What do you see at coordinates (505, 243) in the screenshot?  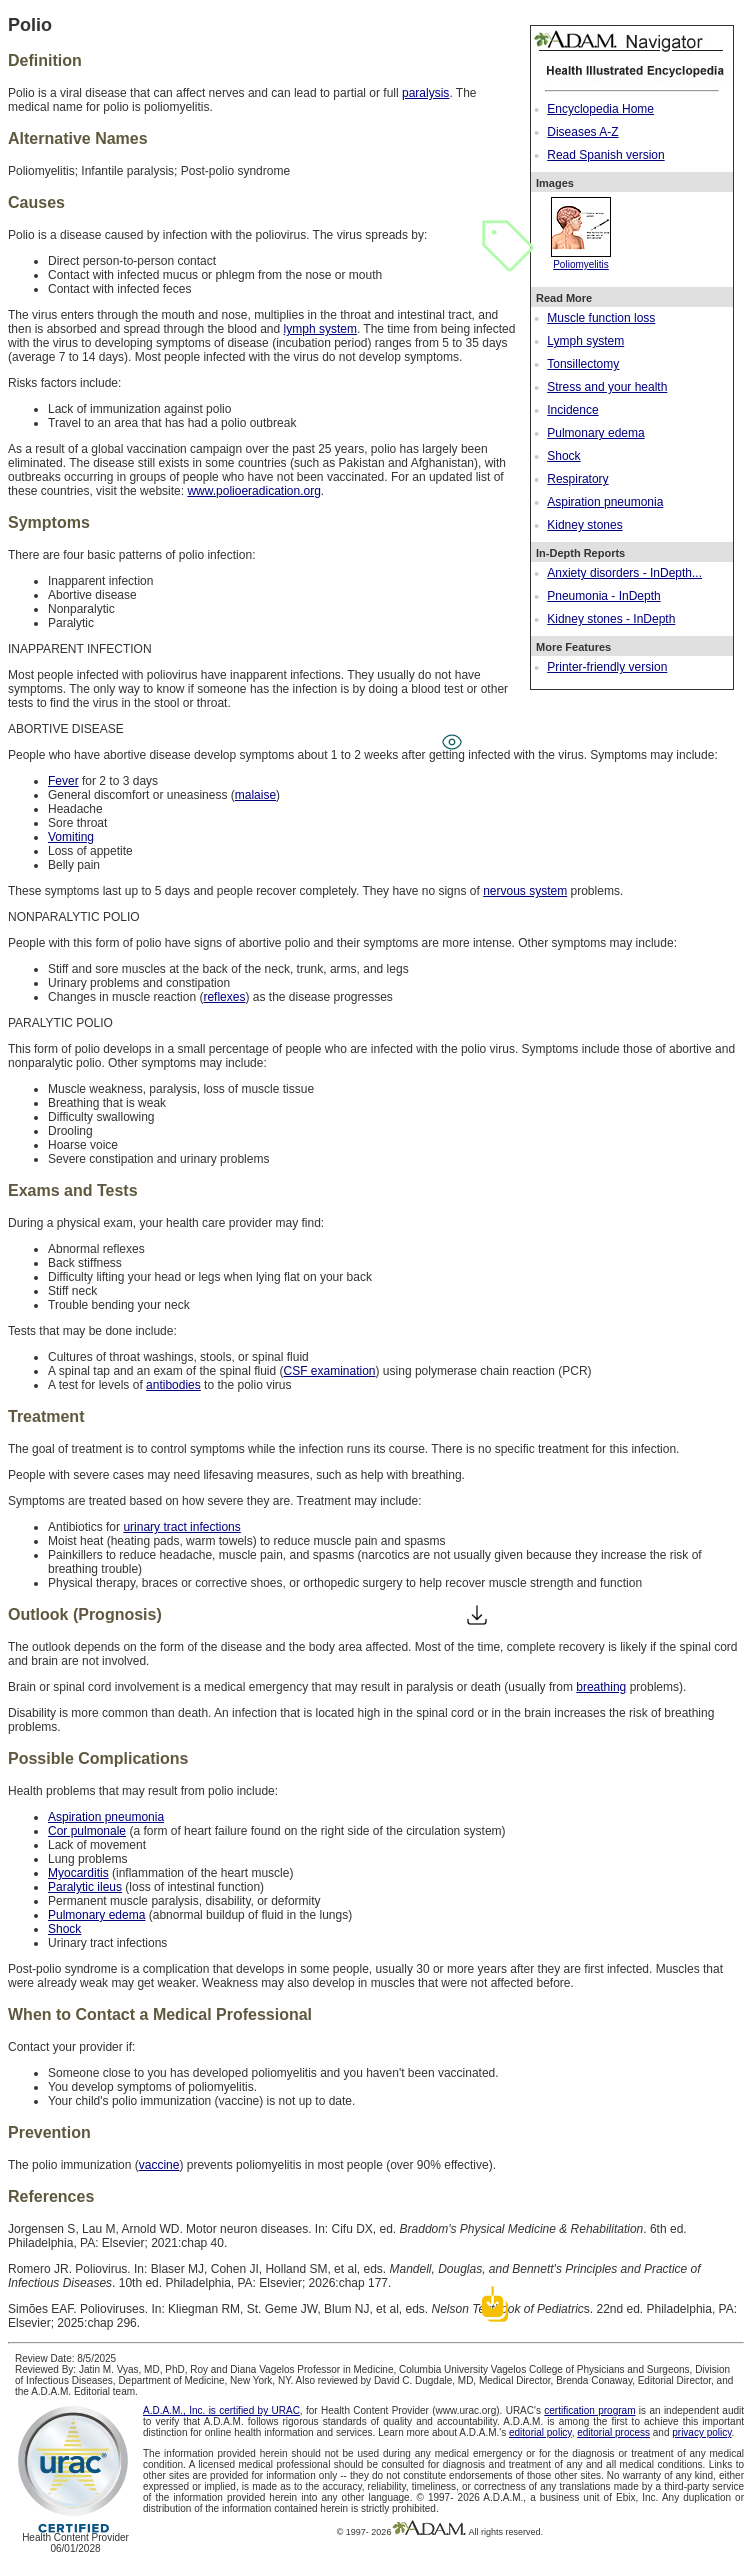 I see `add or manage tags` at bounding box center [505, 243].